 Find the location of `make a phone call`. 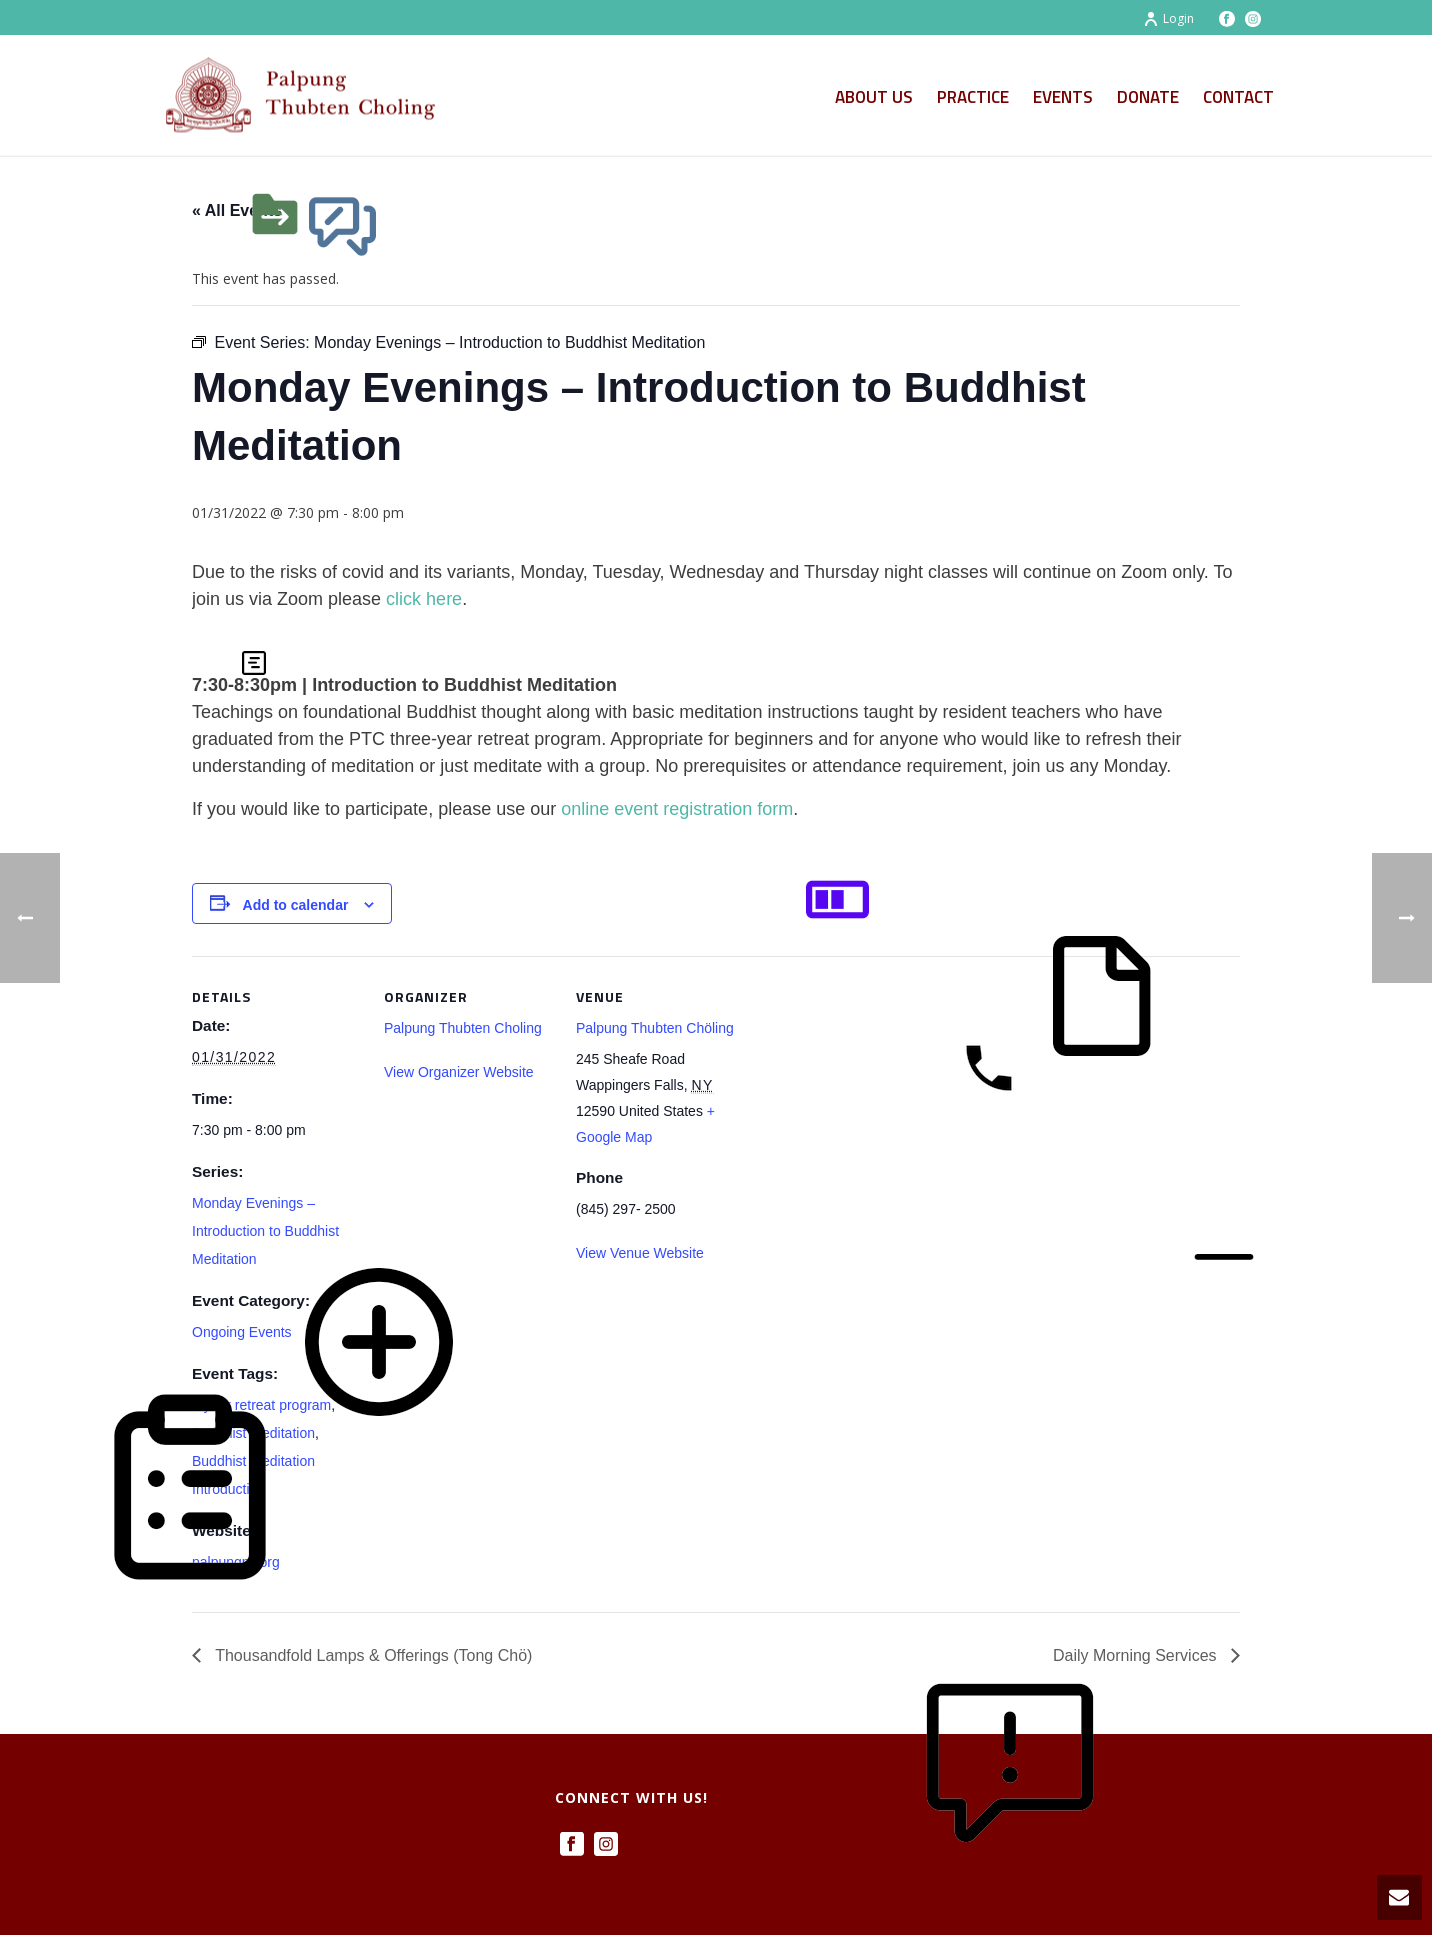

make a phone call is located at coordinates (989, 1068).